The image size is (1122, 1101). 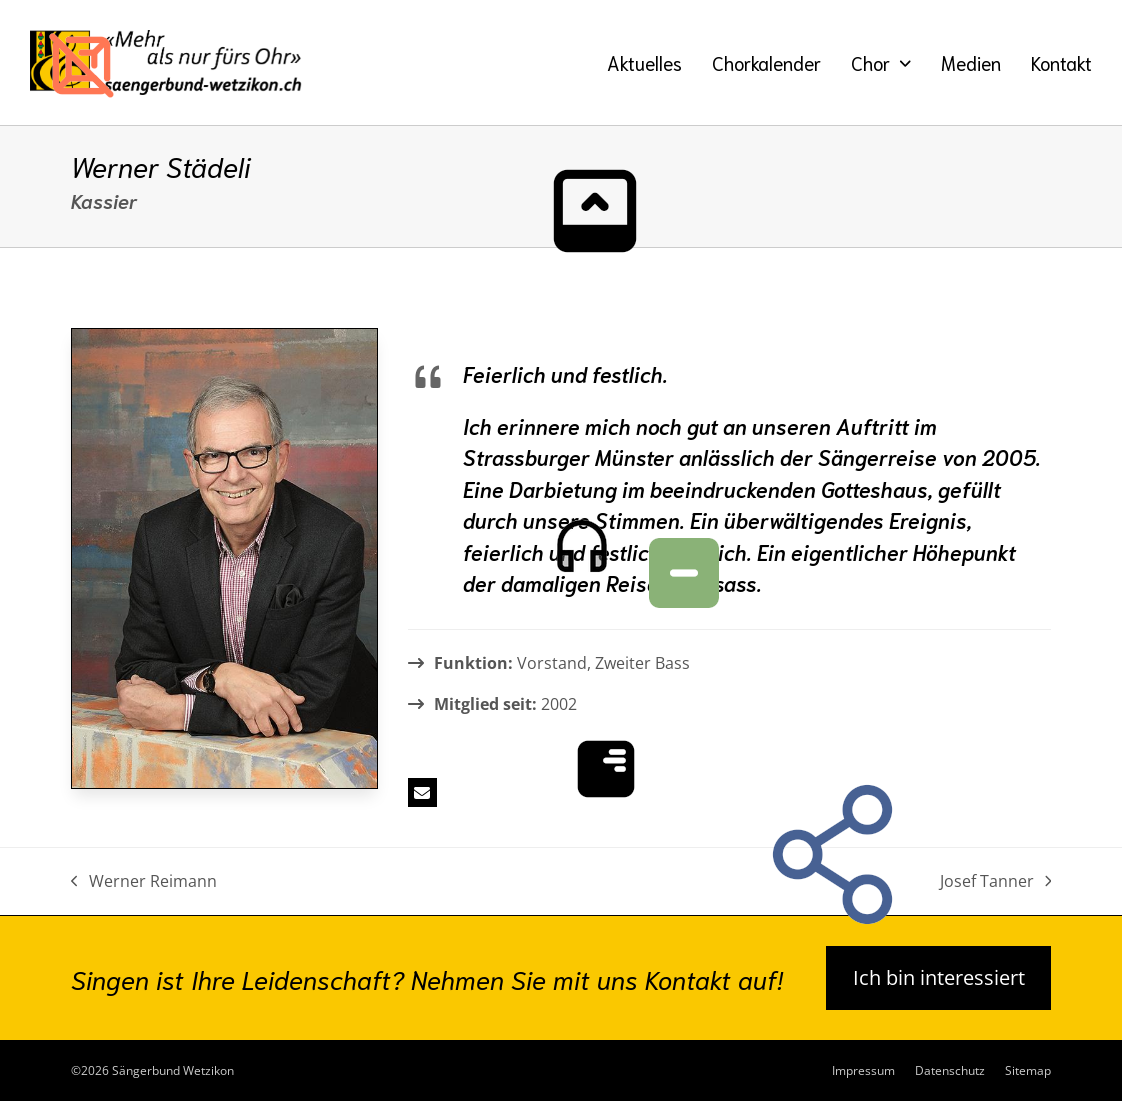 What do you see at coordinates (81, 65) in the screenshot?
I see `disable box model view` at bounding box center [81, 65].